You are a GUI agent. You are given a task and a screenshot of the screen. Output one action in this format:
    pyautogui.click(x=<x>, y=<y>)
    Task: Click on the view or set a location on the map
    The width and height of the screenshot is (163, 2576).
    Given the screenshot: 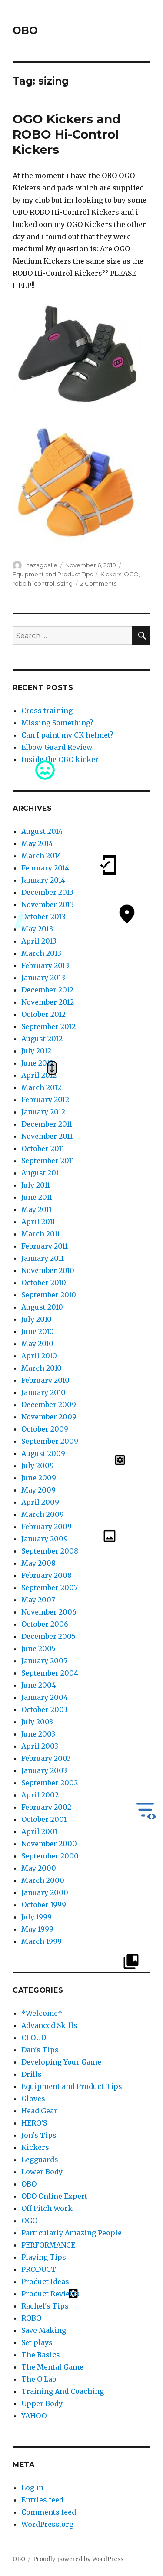 What is the action you would take?
    pyautogui.click(x=127, y=914)
    